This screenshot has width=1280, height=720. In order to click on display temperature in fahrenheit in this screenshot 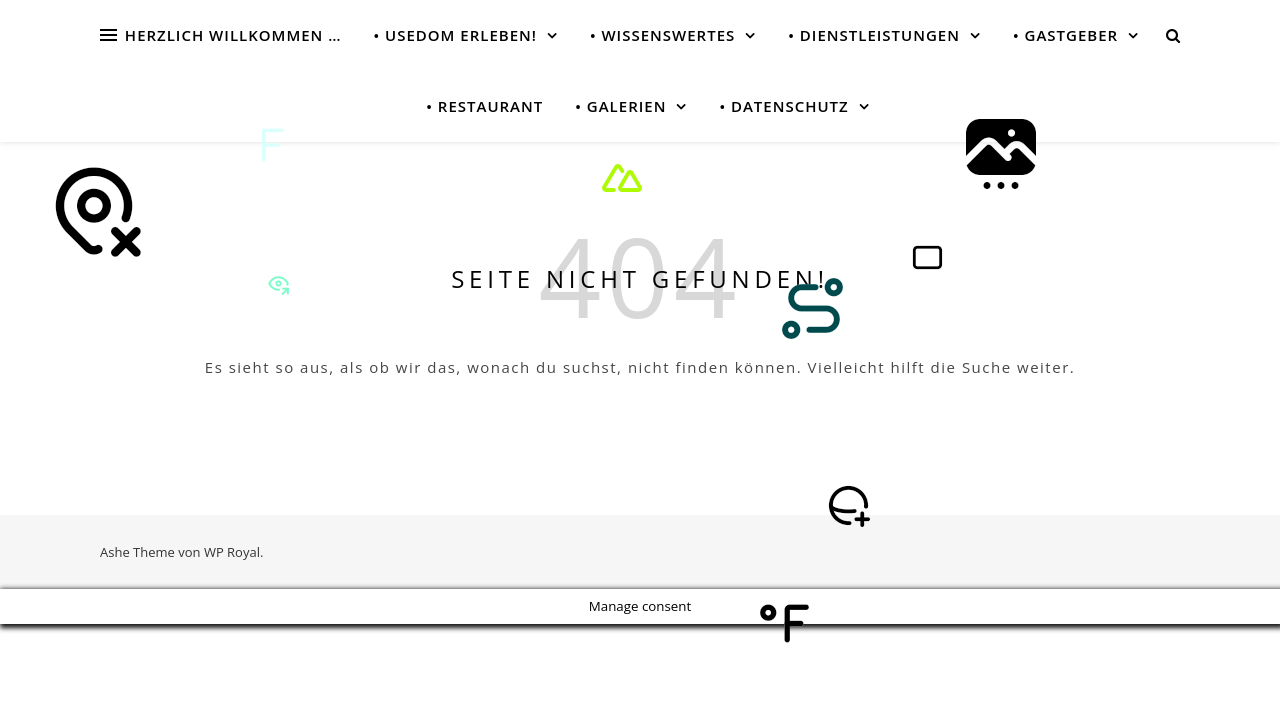, I will do `click(784, 623)`.